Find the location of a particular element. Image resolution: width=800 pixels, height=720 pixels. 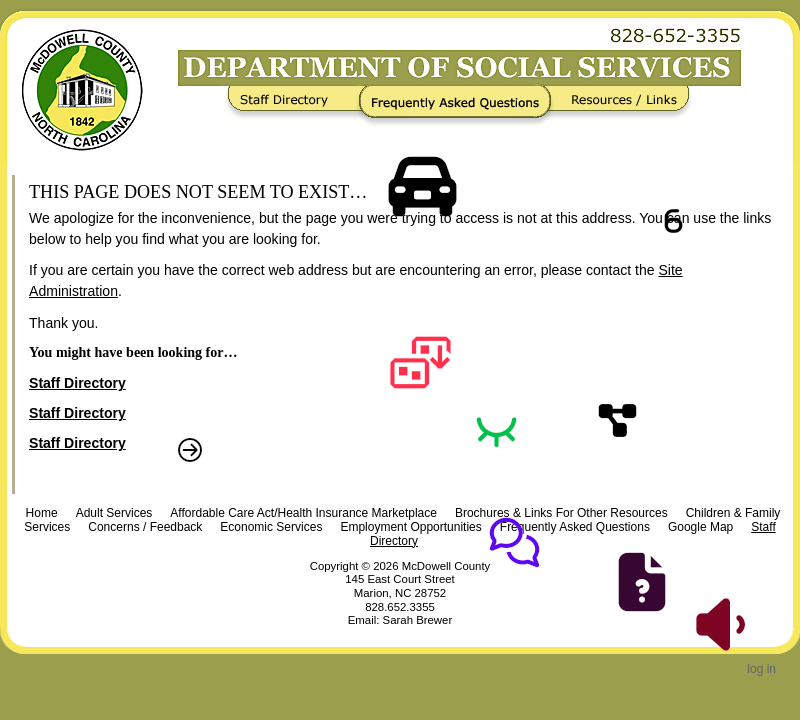

unrecognized file type is located at coordinates (642, 582).